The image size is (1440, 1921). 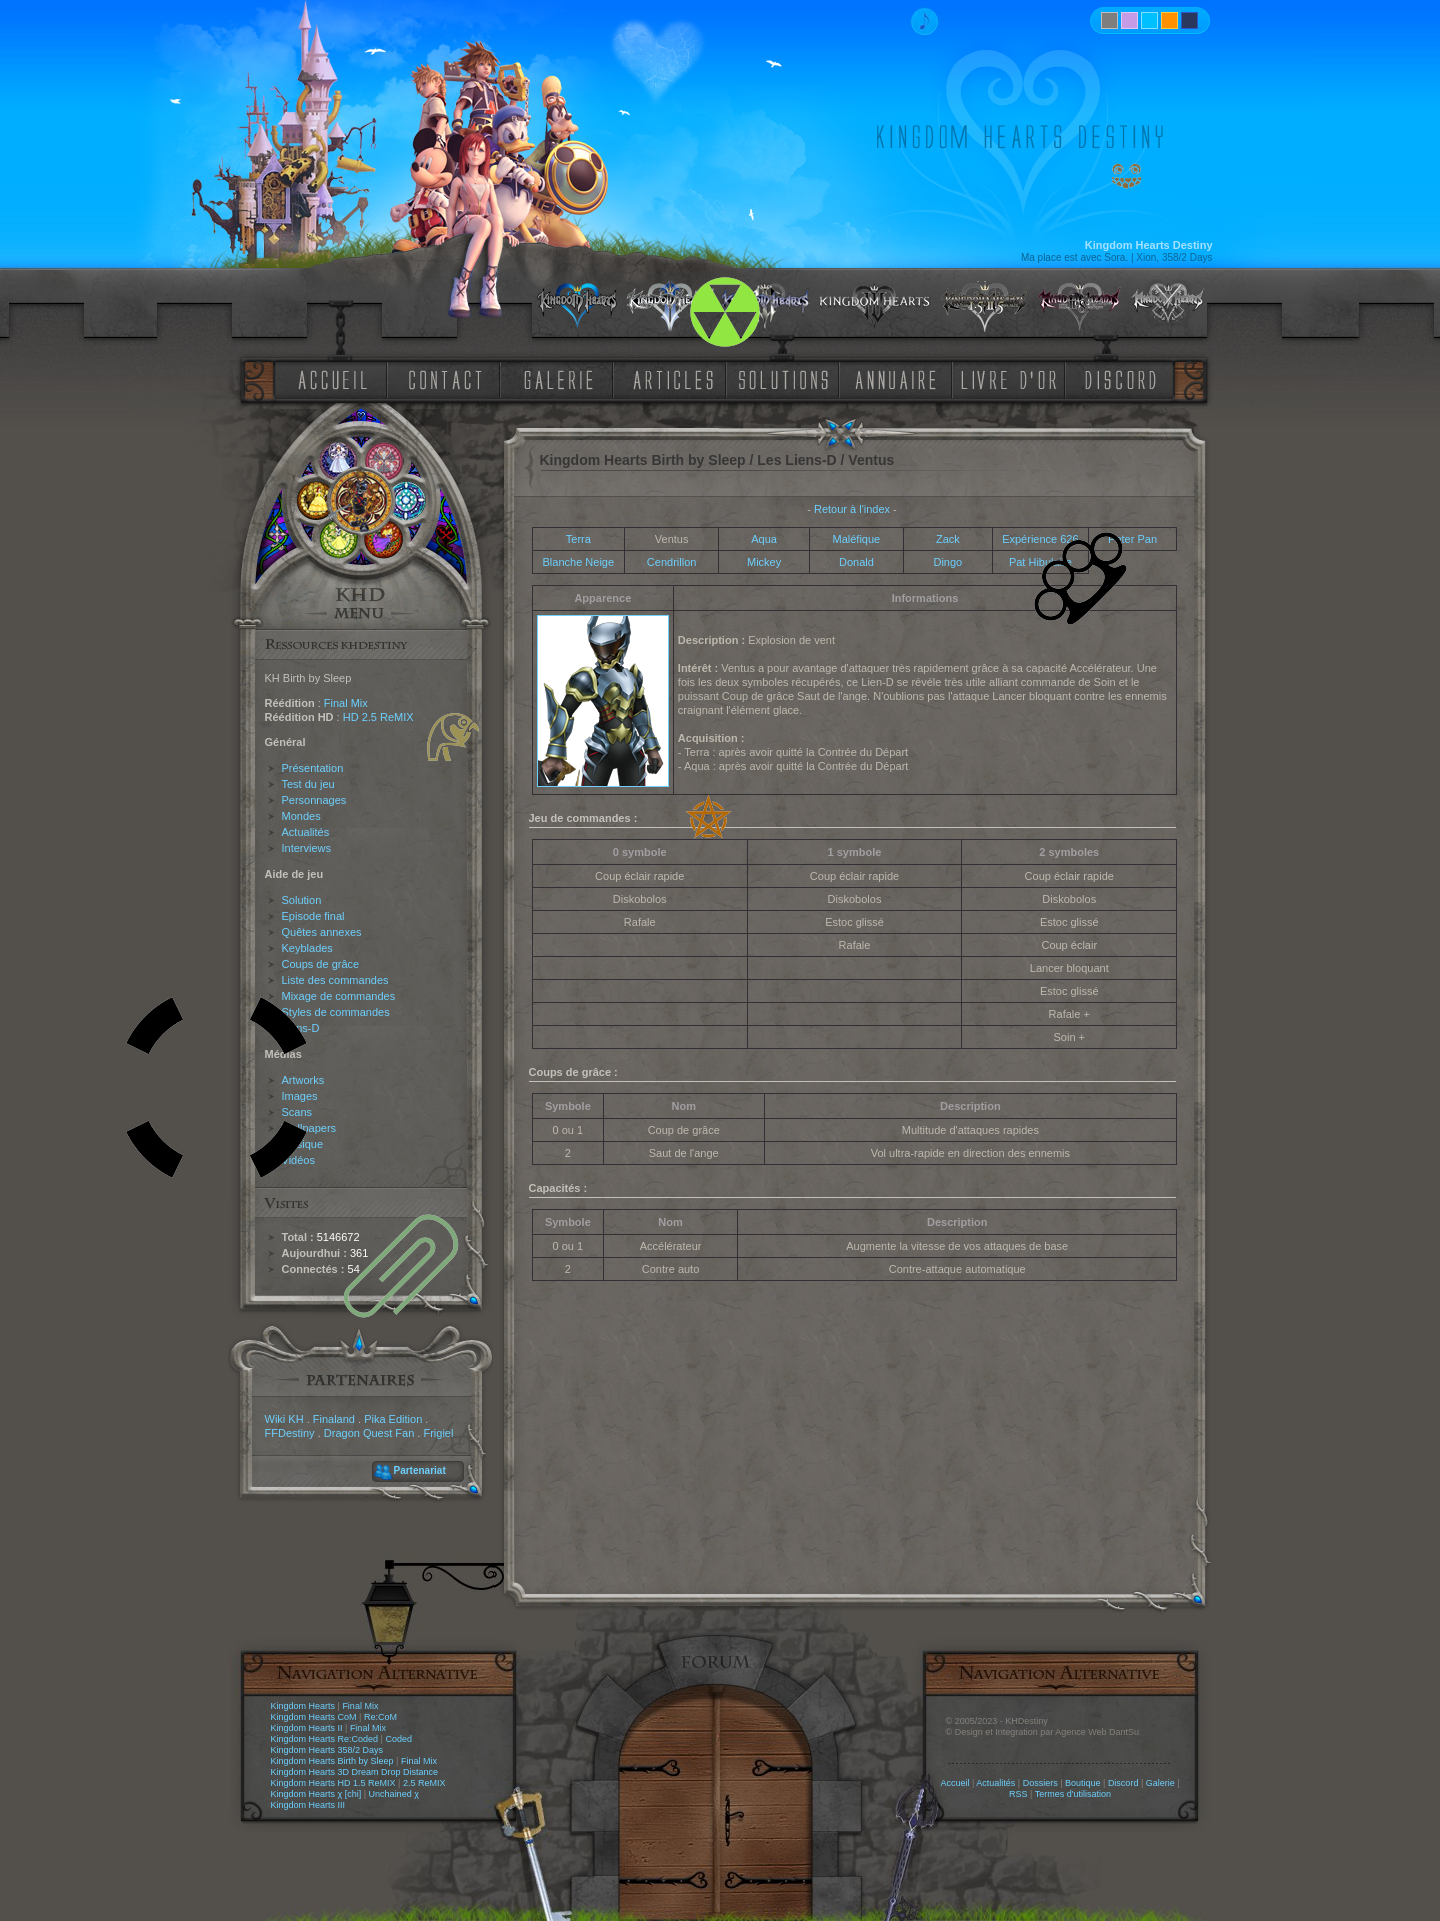 What do you see at coordinates (1126, 176) in the screenshot?
I see `a playful character or avatar icon` at bounding box center [1126, 176].